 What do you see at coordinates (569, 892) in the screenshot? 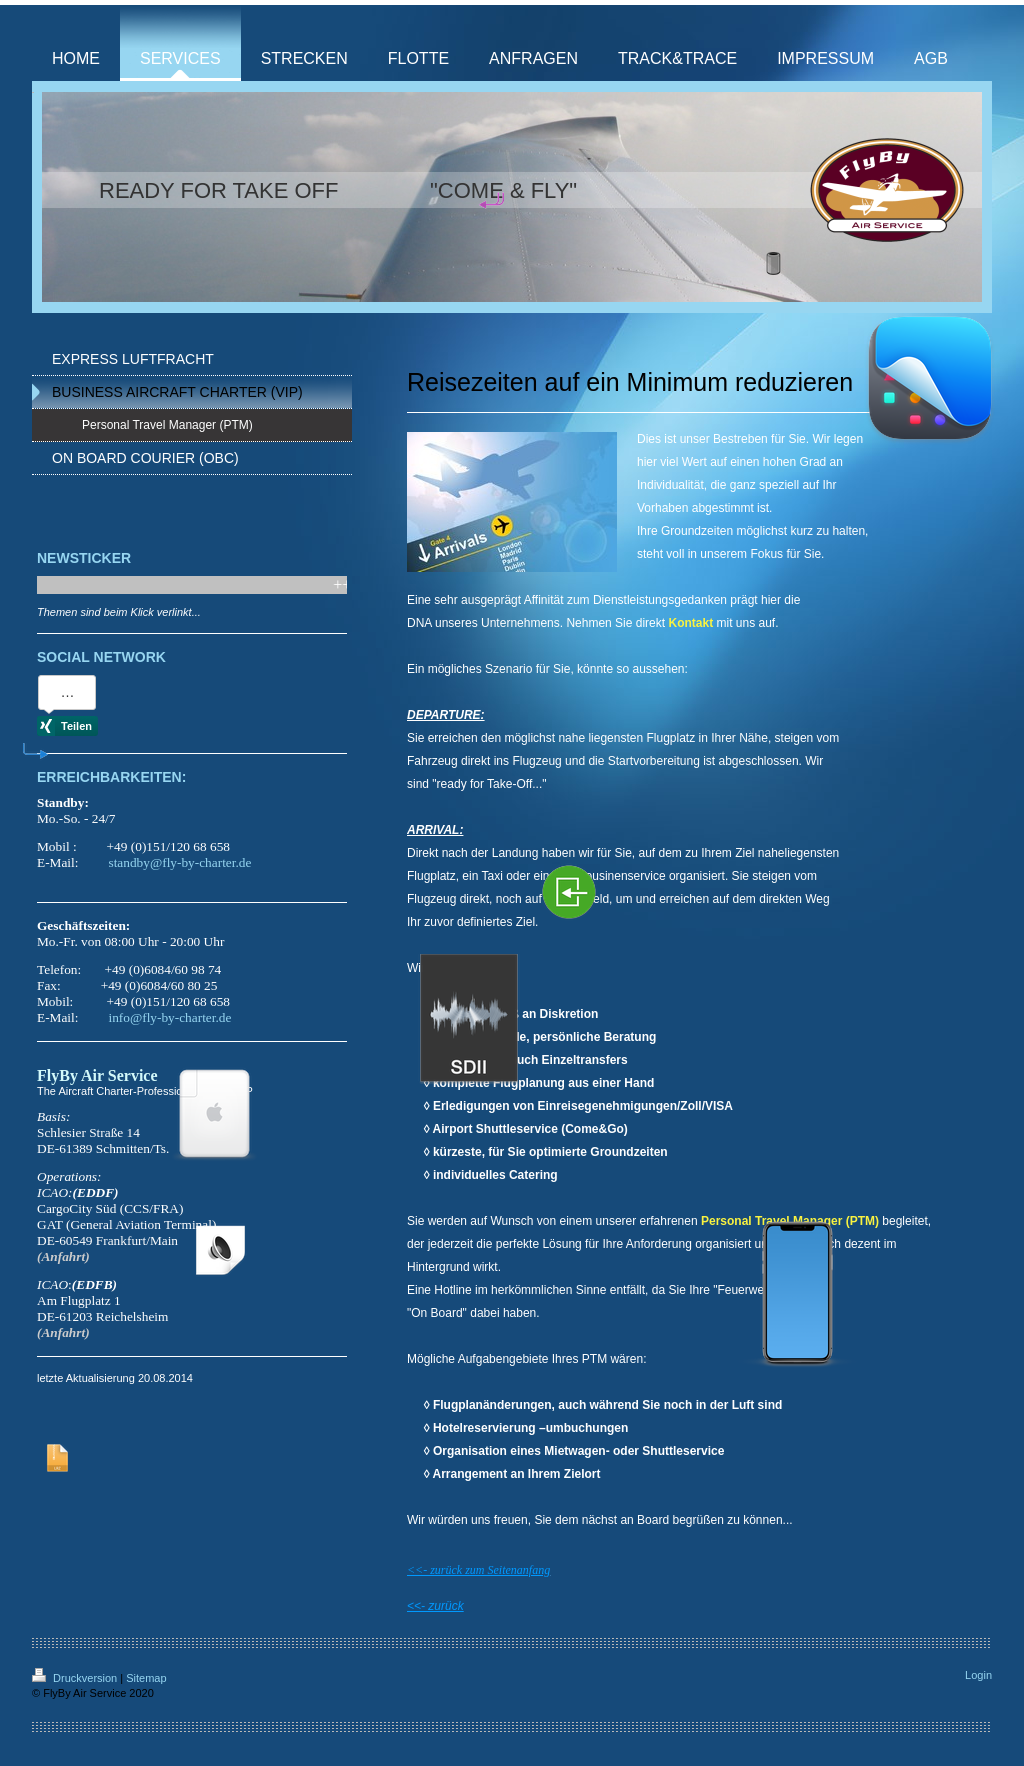
I see `log out of the current user session` at bounding box center [569, 892].